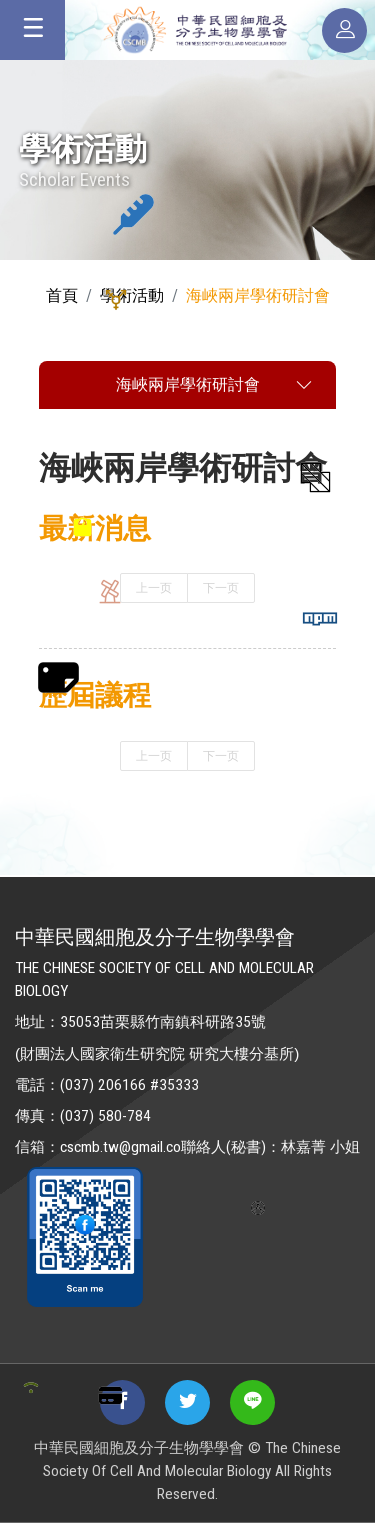 Image resolution: width=375 pixels, height=1523 pixels. What do you see at coordinates (110, 592) in the screenshot?
I see `indicates wind or renewable energy settings` at bounding box center [110, 592].